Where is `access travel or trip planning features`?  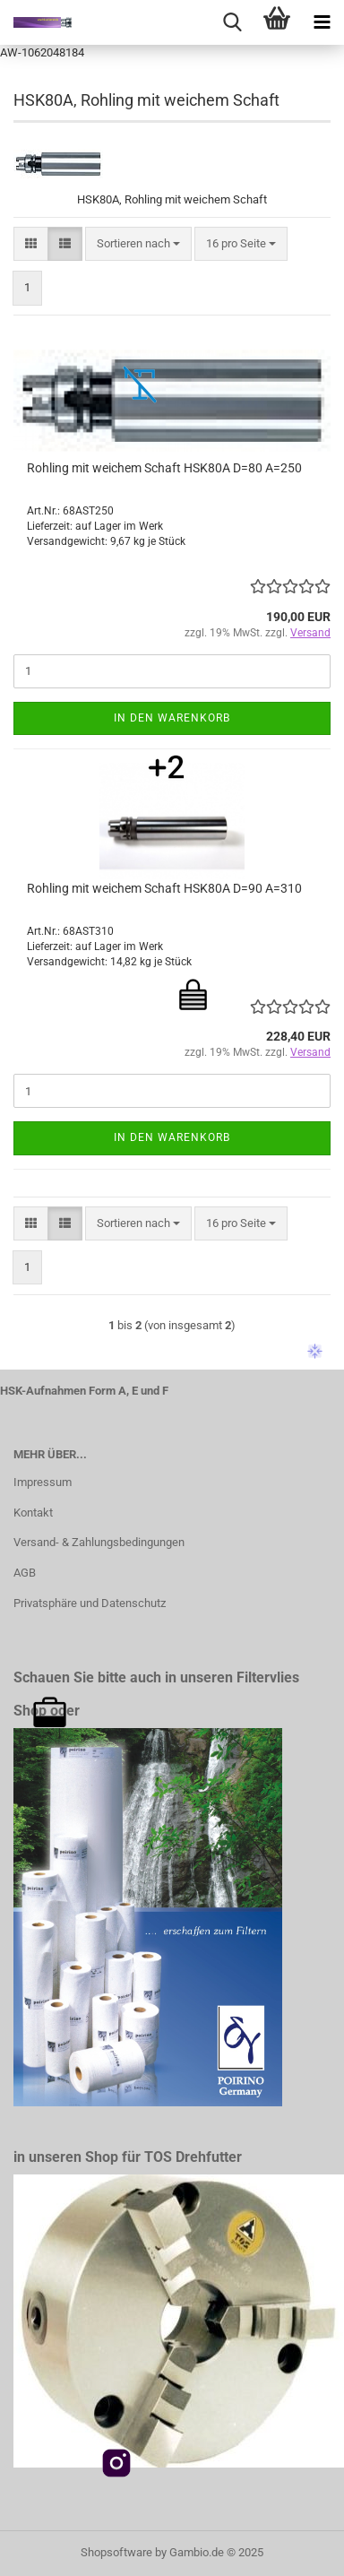 access travel or trip planning features is located at coordinates (49, 1713).